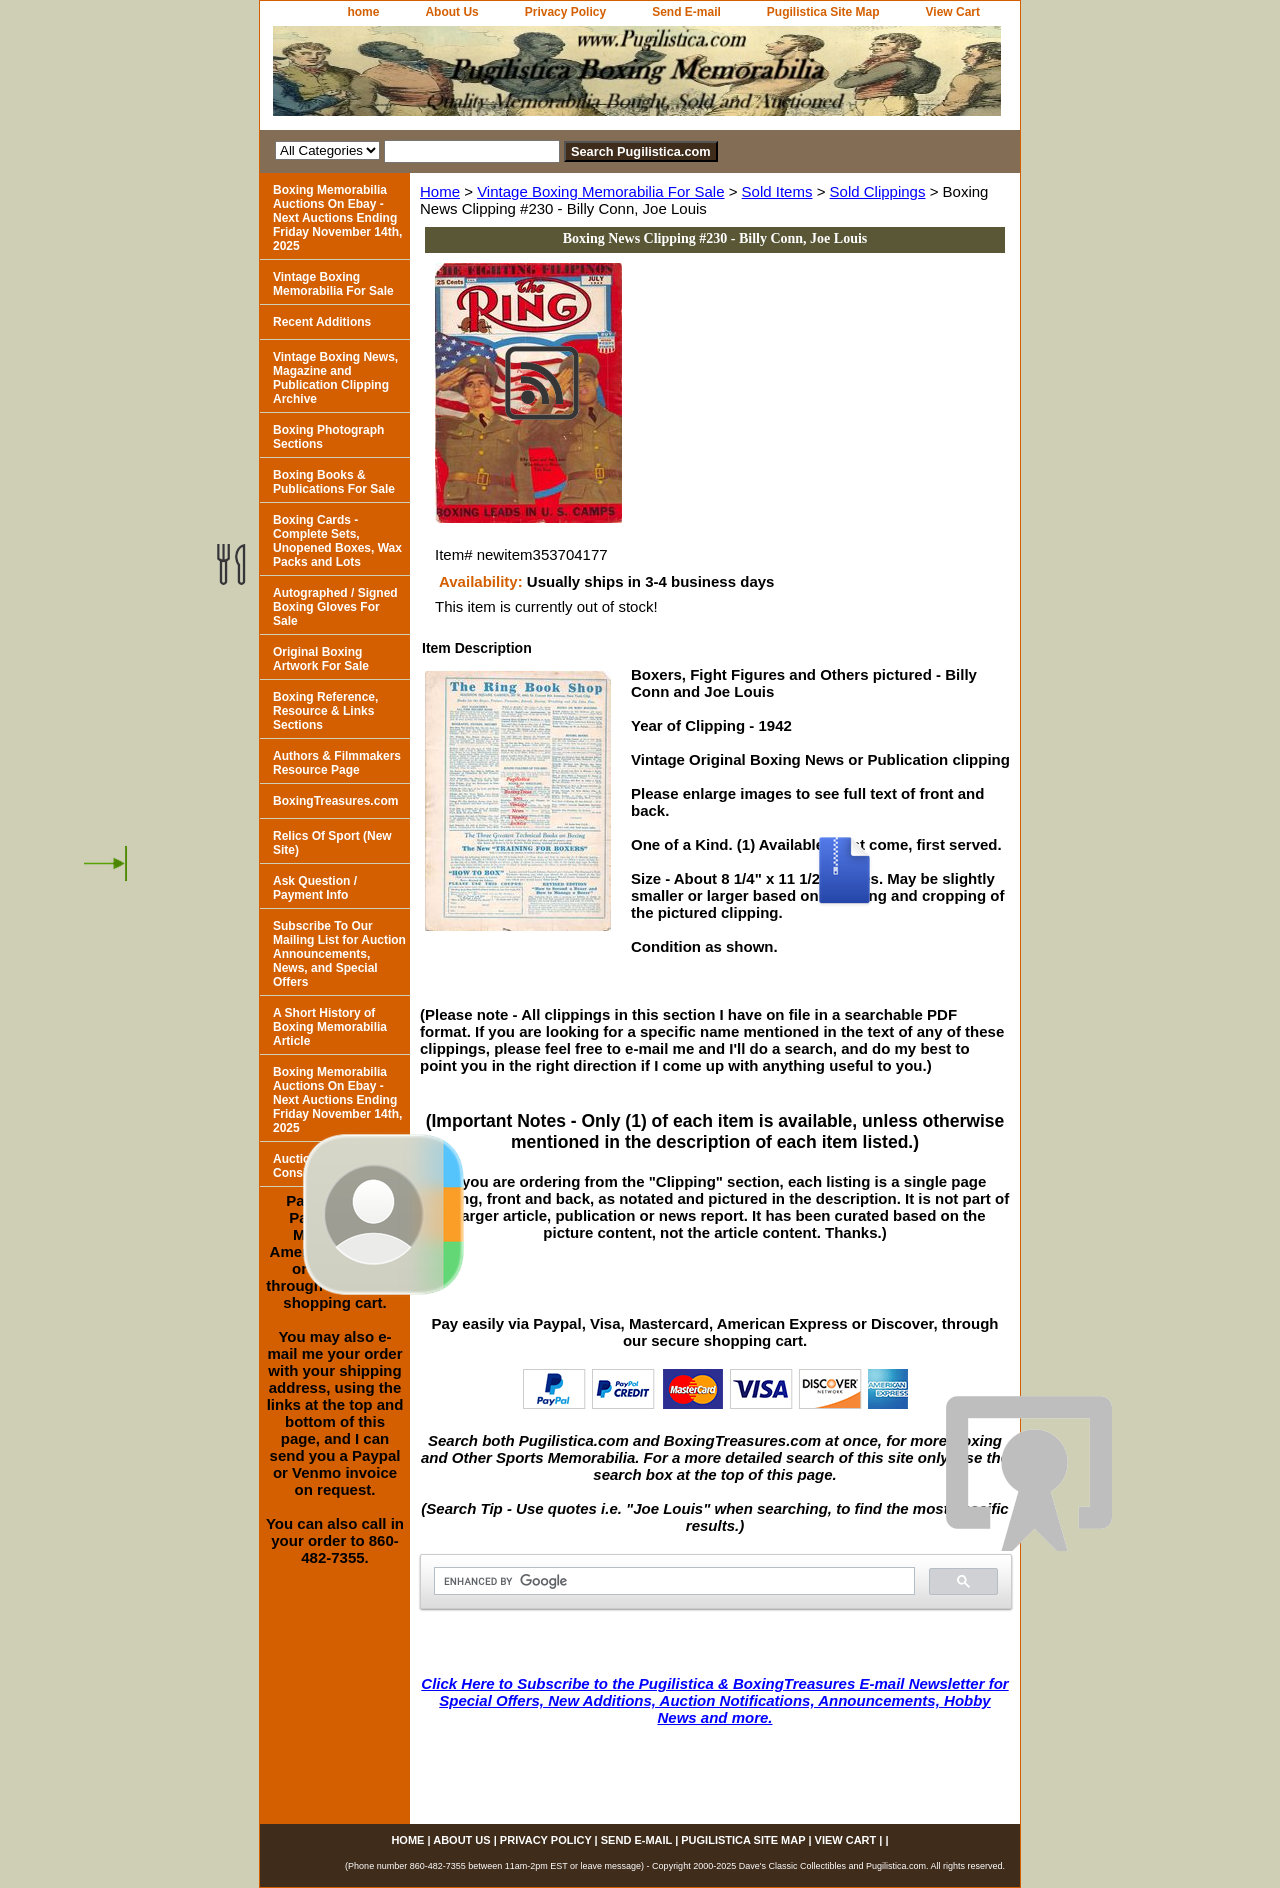  What do you see at coordinates (1023, 1462) in the screenshot?
I see `view certificate or credential file` at bounding box center [1023, 1462].